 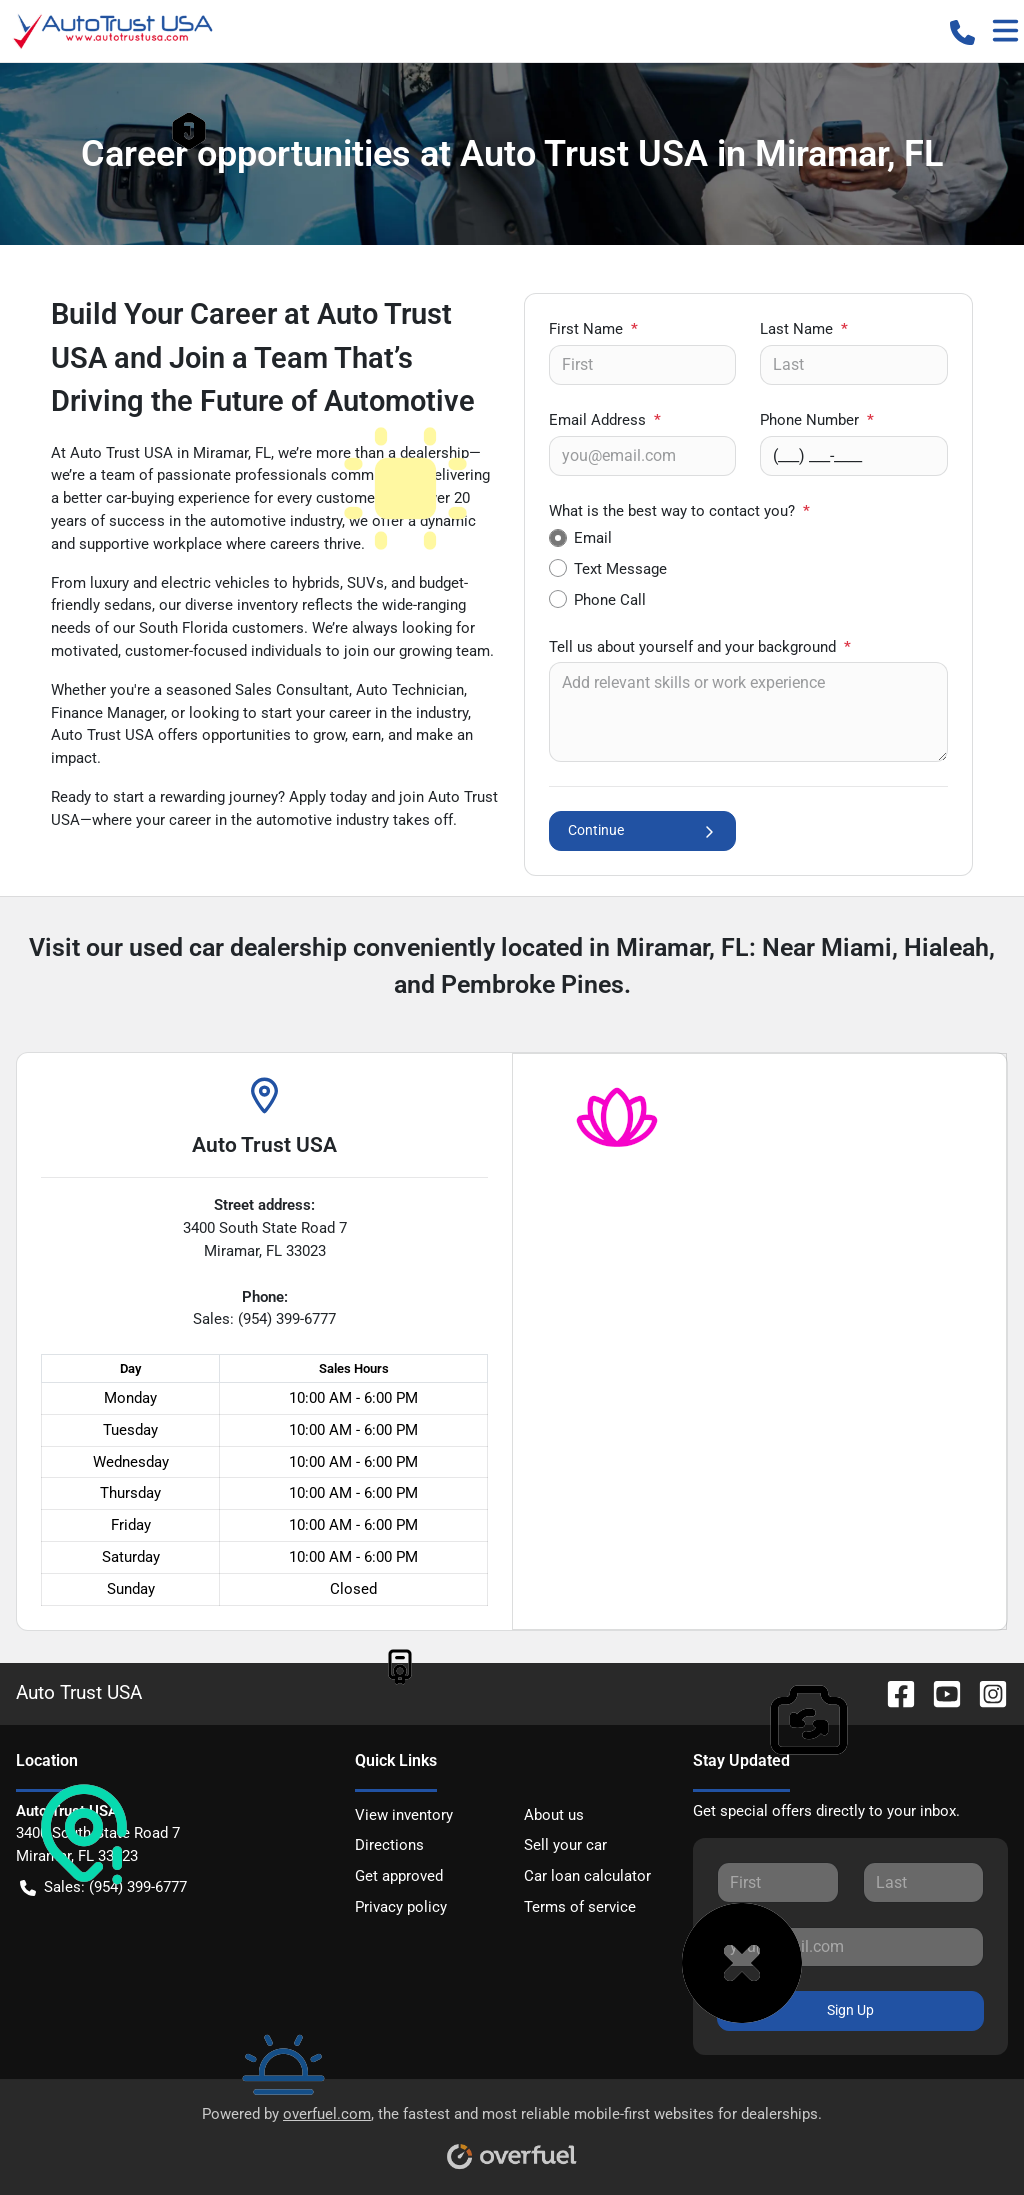 I want to click on switch between front and rear camera, so click(x=809, y=1720).